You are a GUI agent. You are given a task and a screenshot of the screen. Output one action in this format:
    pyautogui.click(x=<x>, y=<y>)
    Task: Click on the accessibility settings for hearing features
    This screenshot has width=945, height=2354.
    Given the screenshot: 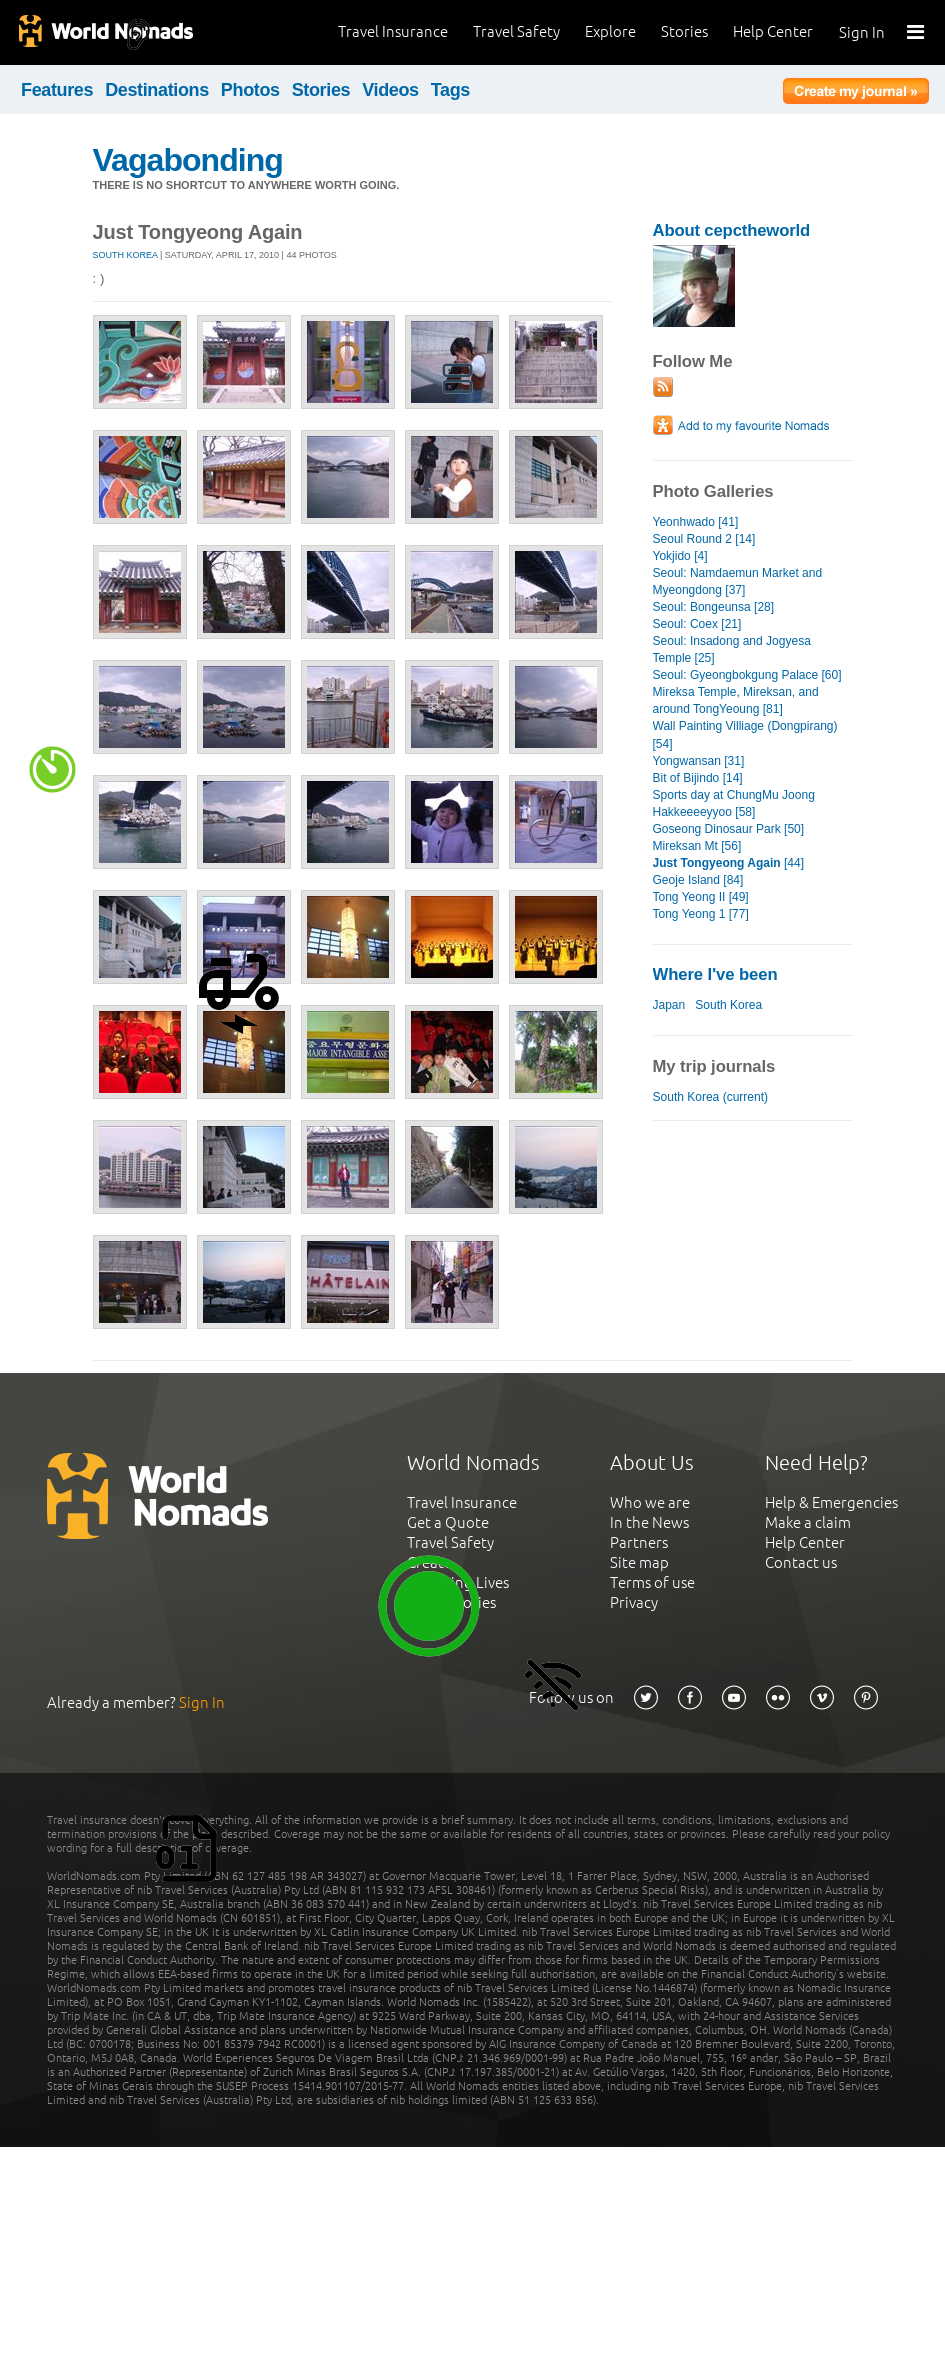 What is the action you would take?
    pyautogui.click(x=138, y=34)
    